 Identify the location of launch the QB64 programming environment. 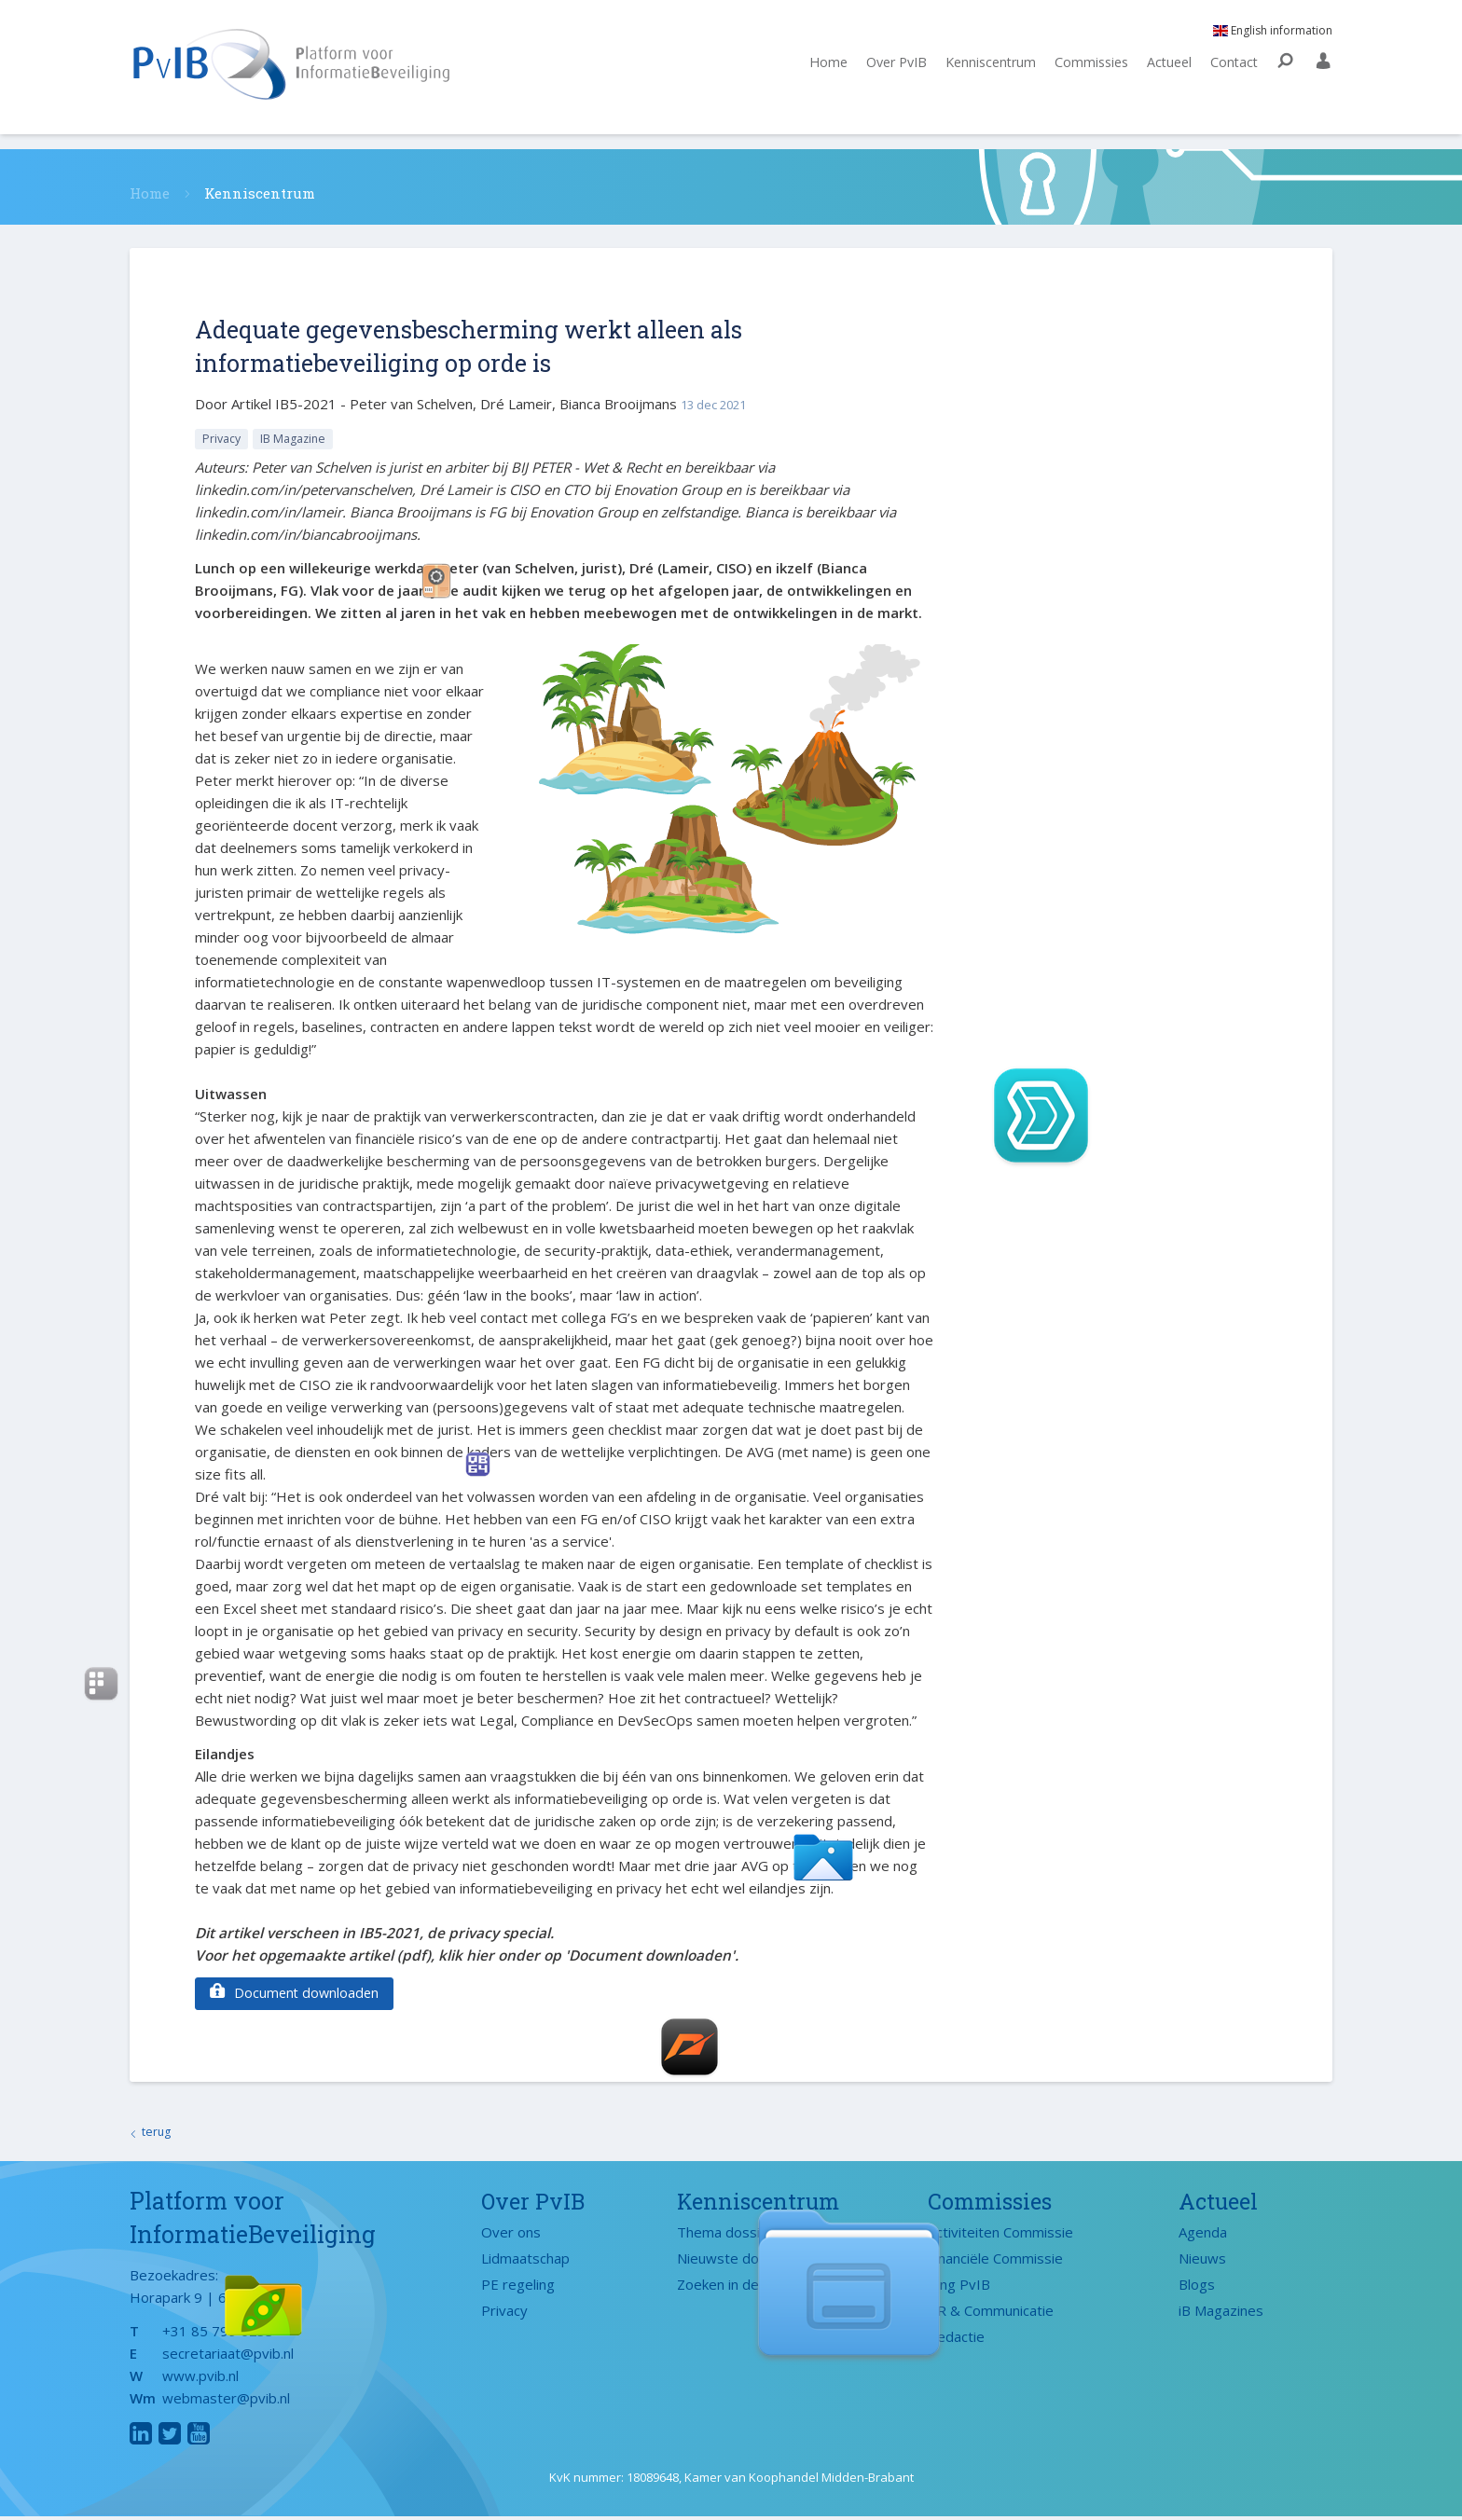
(477, 1464).